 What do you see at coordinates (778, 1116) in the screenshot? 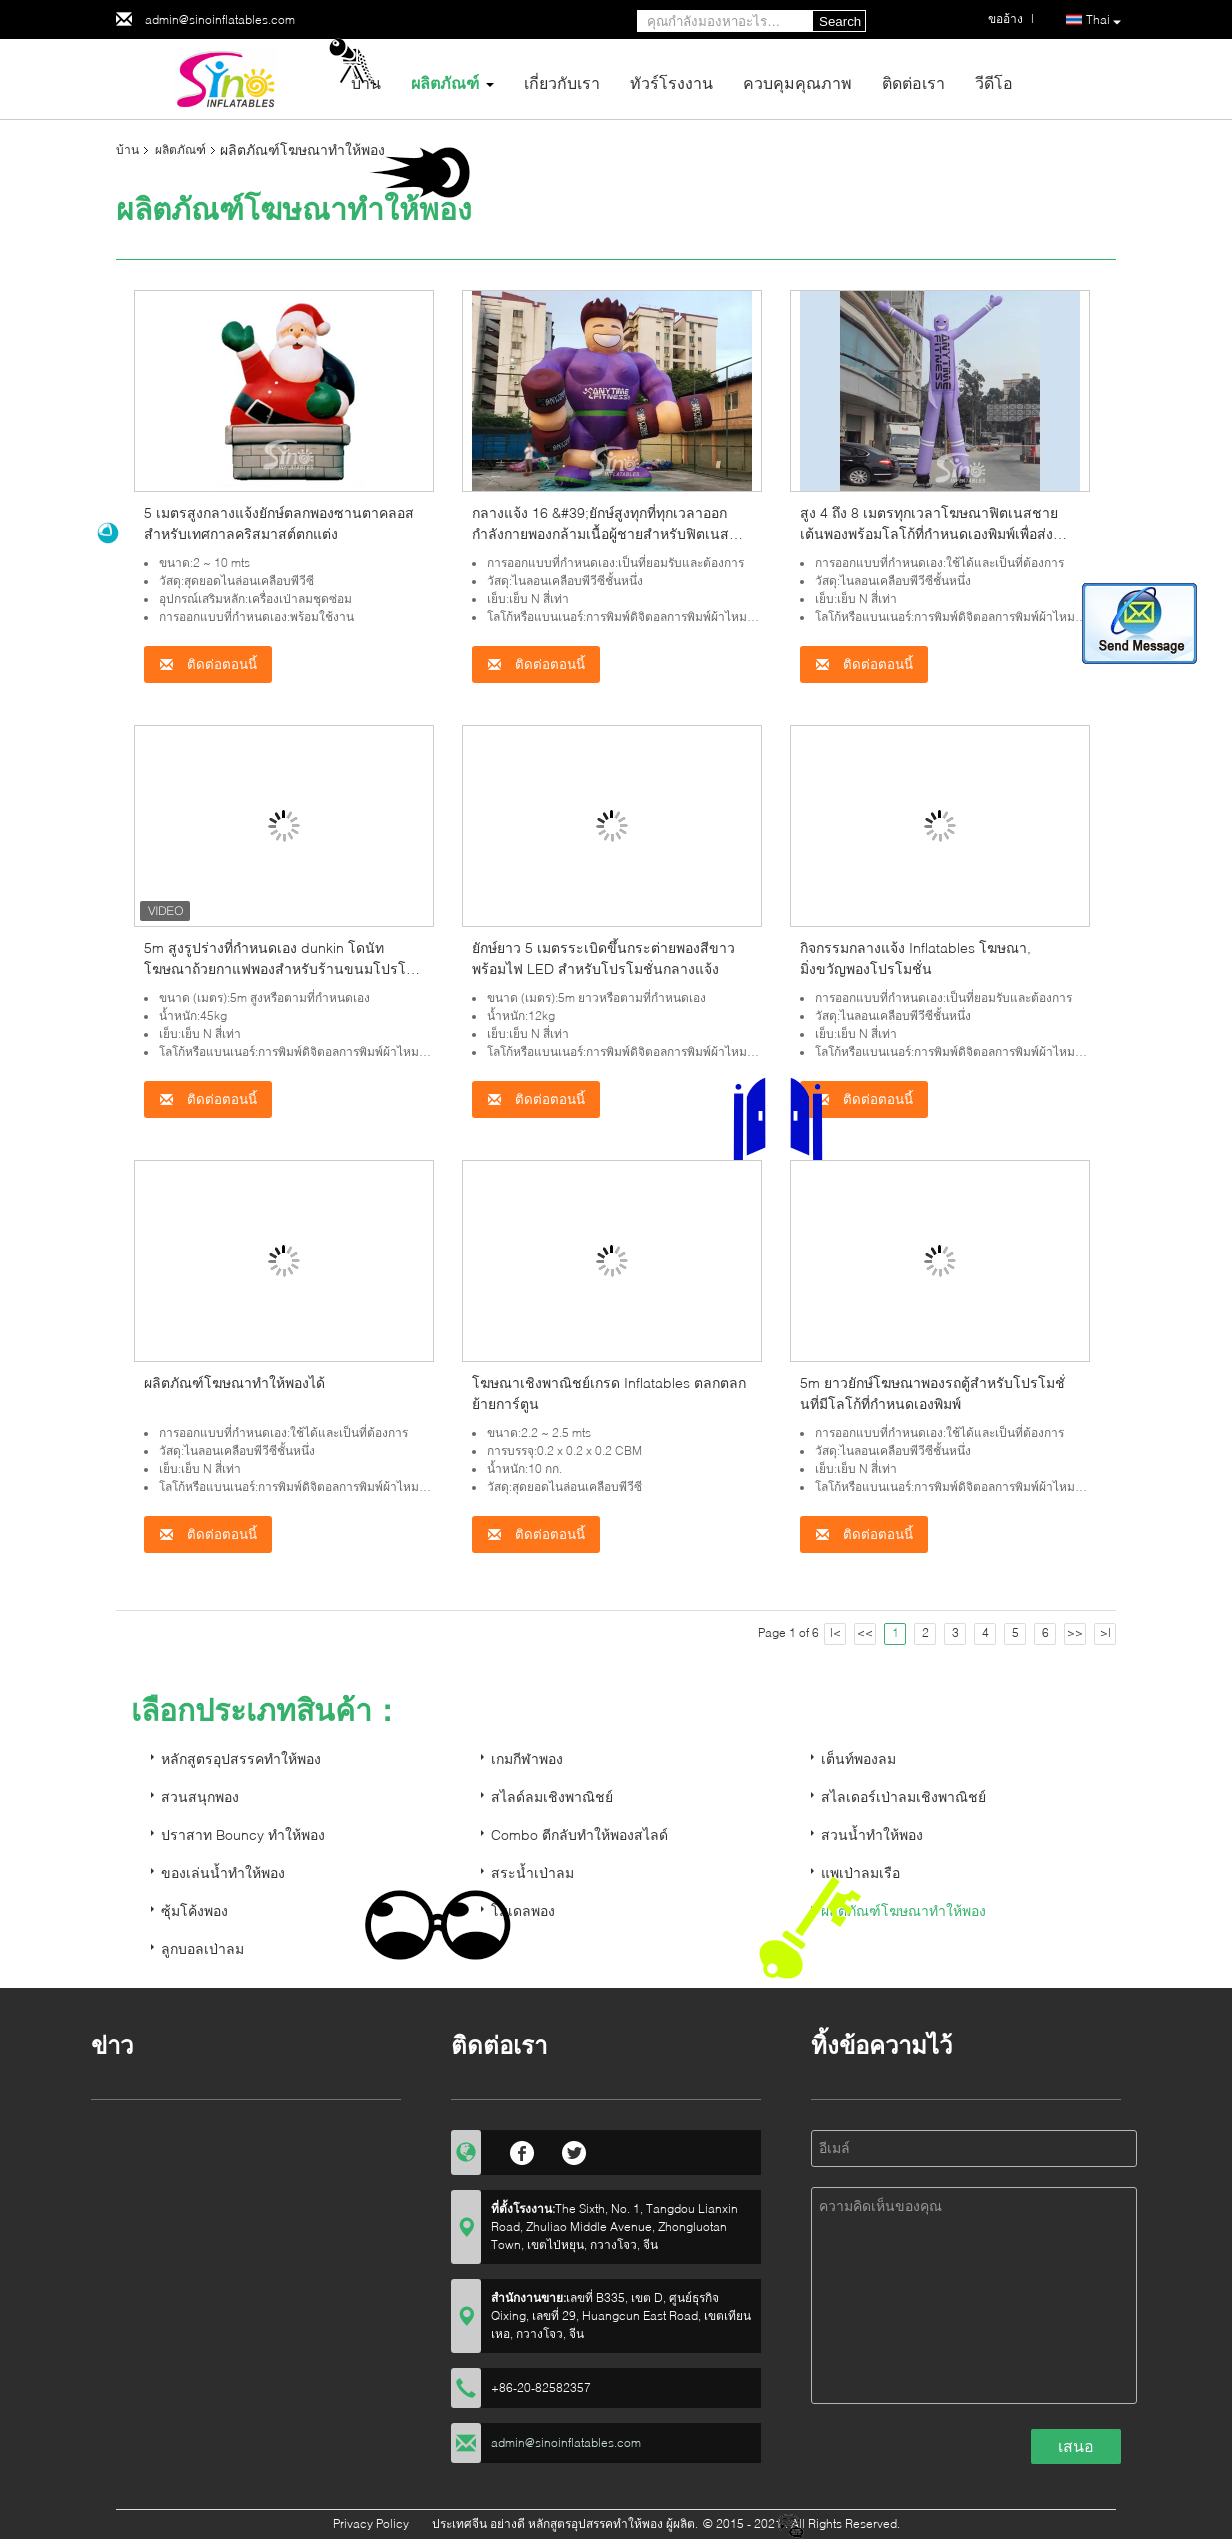
I see `enter a new area or level` at bounding box center [778, 1116].